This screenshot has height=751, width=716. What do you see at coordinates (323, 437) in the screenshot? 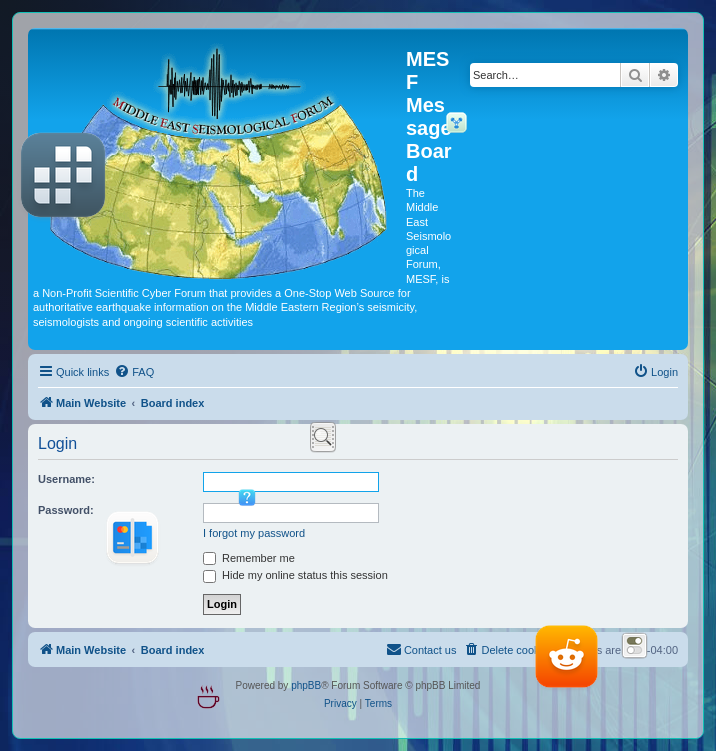
I see `open the log viewer application` at bounding box center [323, 437].